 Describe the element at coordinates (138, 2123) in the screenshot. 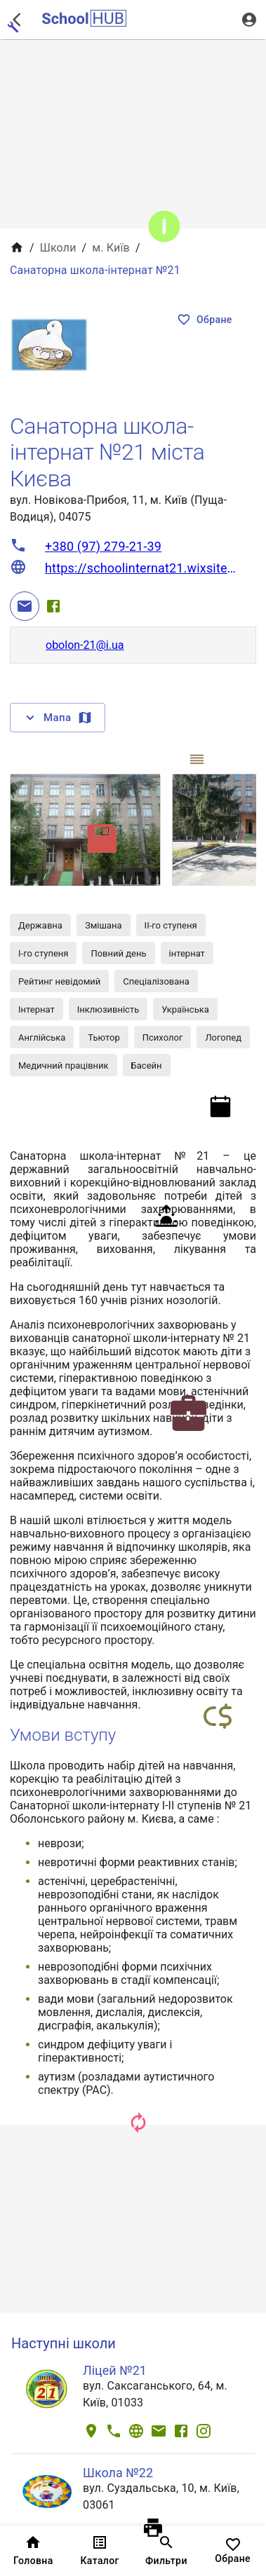

I see `refresh the current page or content` at that location.